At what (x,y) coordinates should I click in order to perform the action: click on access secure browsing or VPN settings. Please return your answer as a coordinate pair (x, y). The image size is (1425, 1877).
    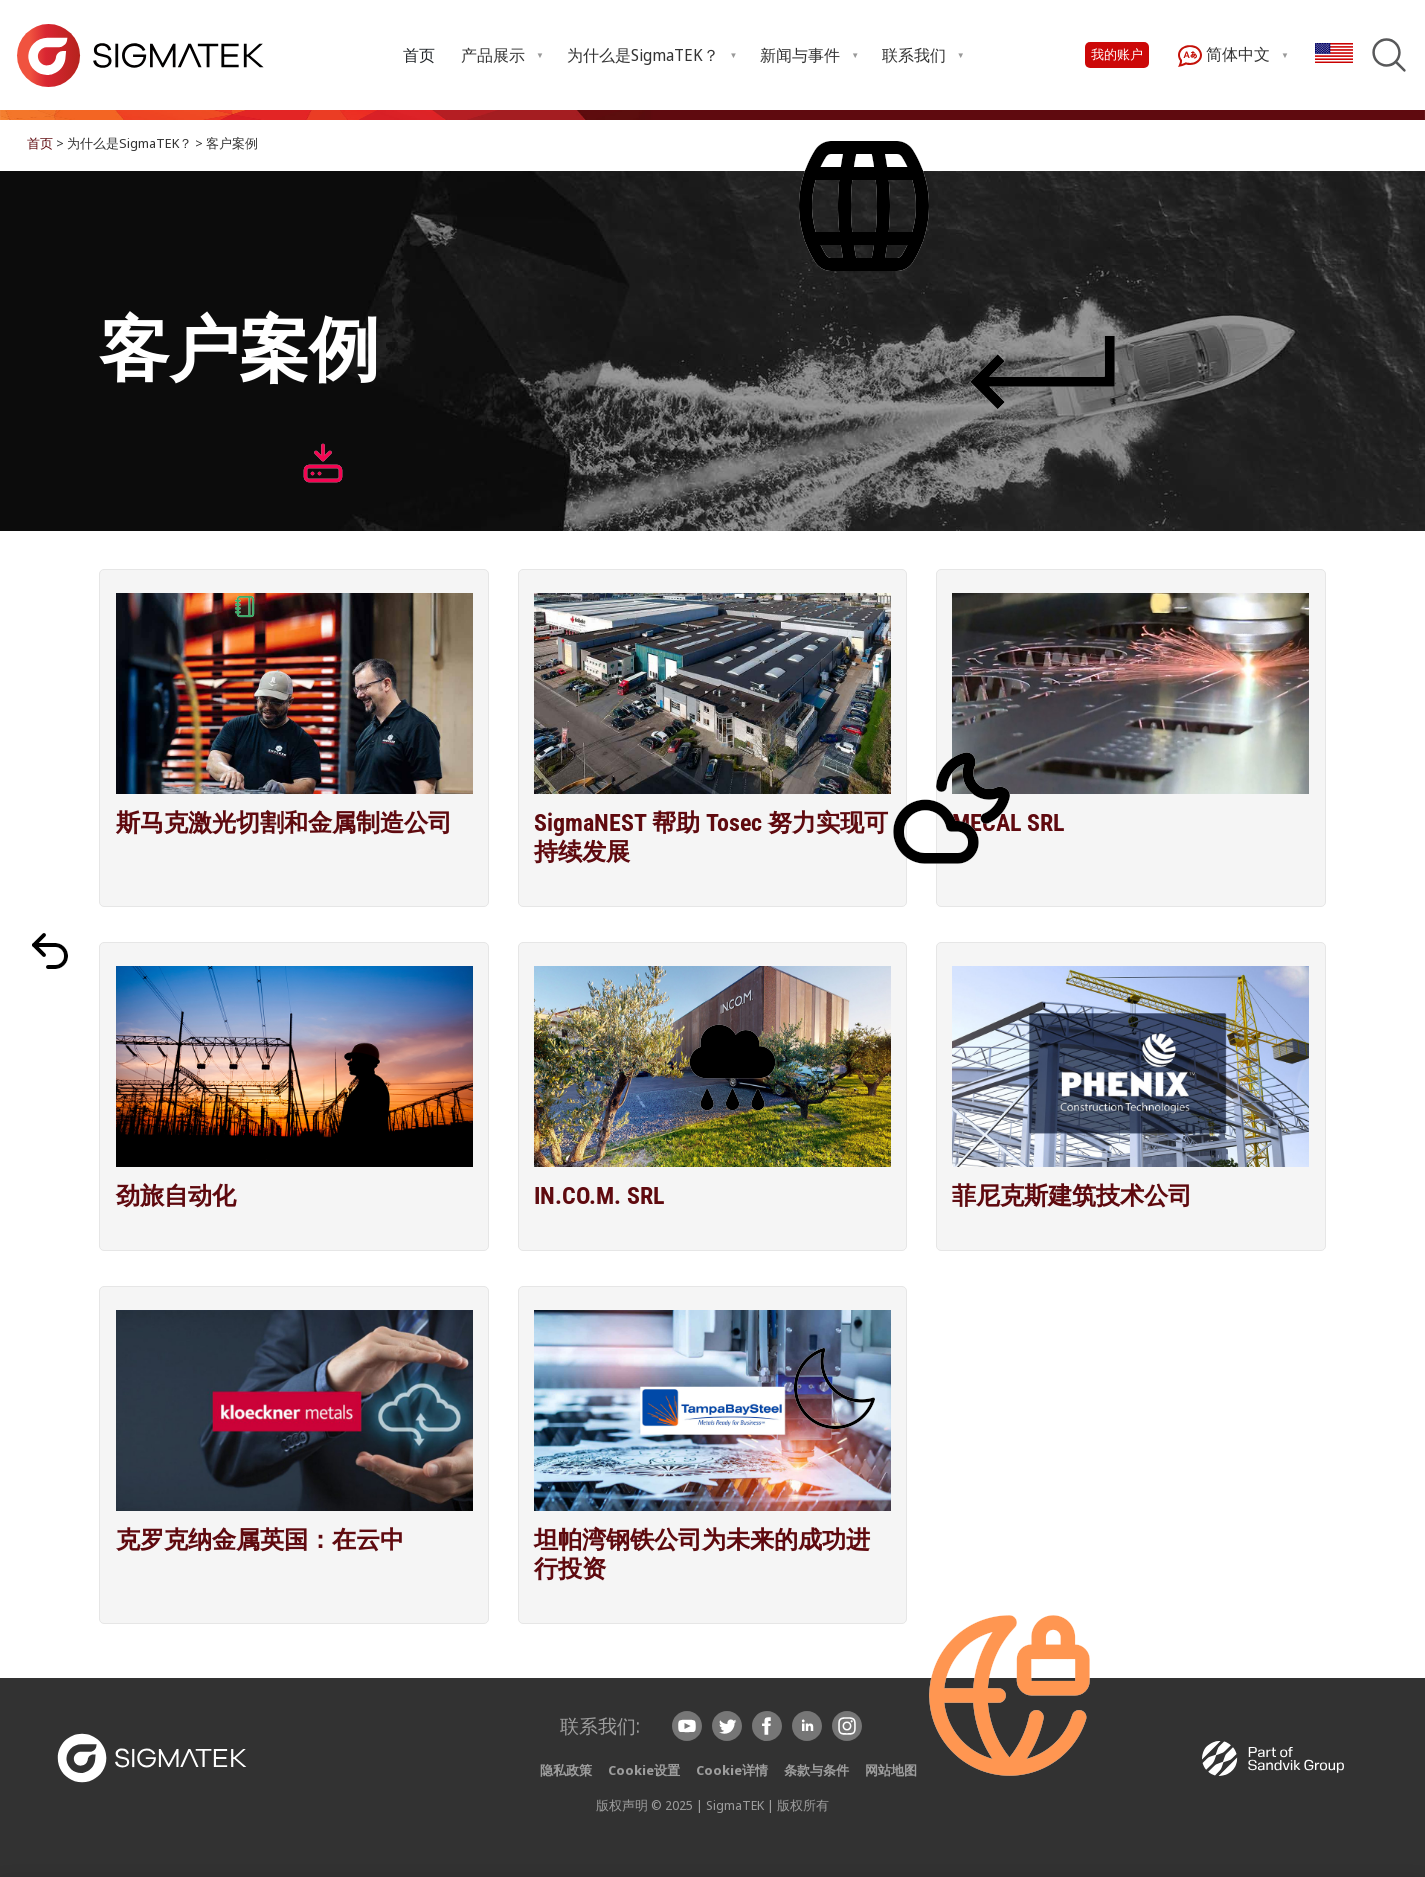
    Looking at the image, I should click on (1009, 1695).